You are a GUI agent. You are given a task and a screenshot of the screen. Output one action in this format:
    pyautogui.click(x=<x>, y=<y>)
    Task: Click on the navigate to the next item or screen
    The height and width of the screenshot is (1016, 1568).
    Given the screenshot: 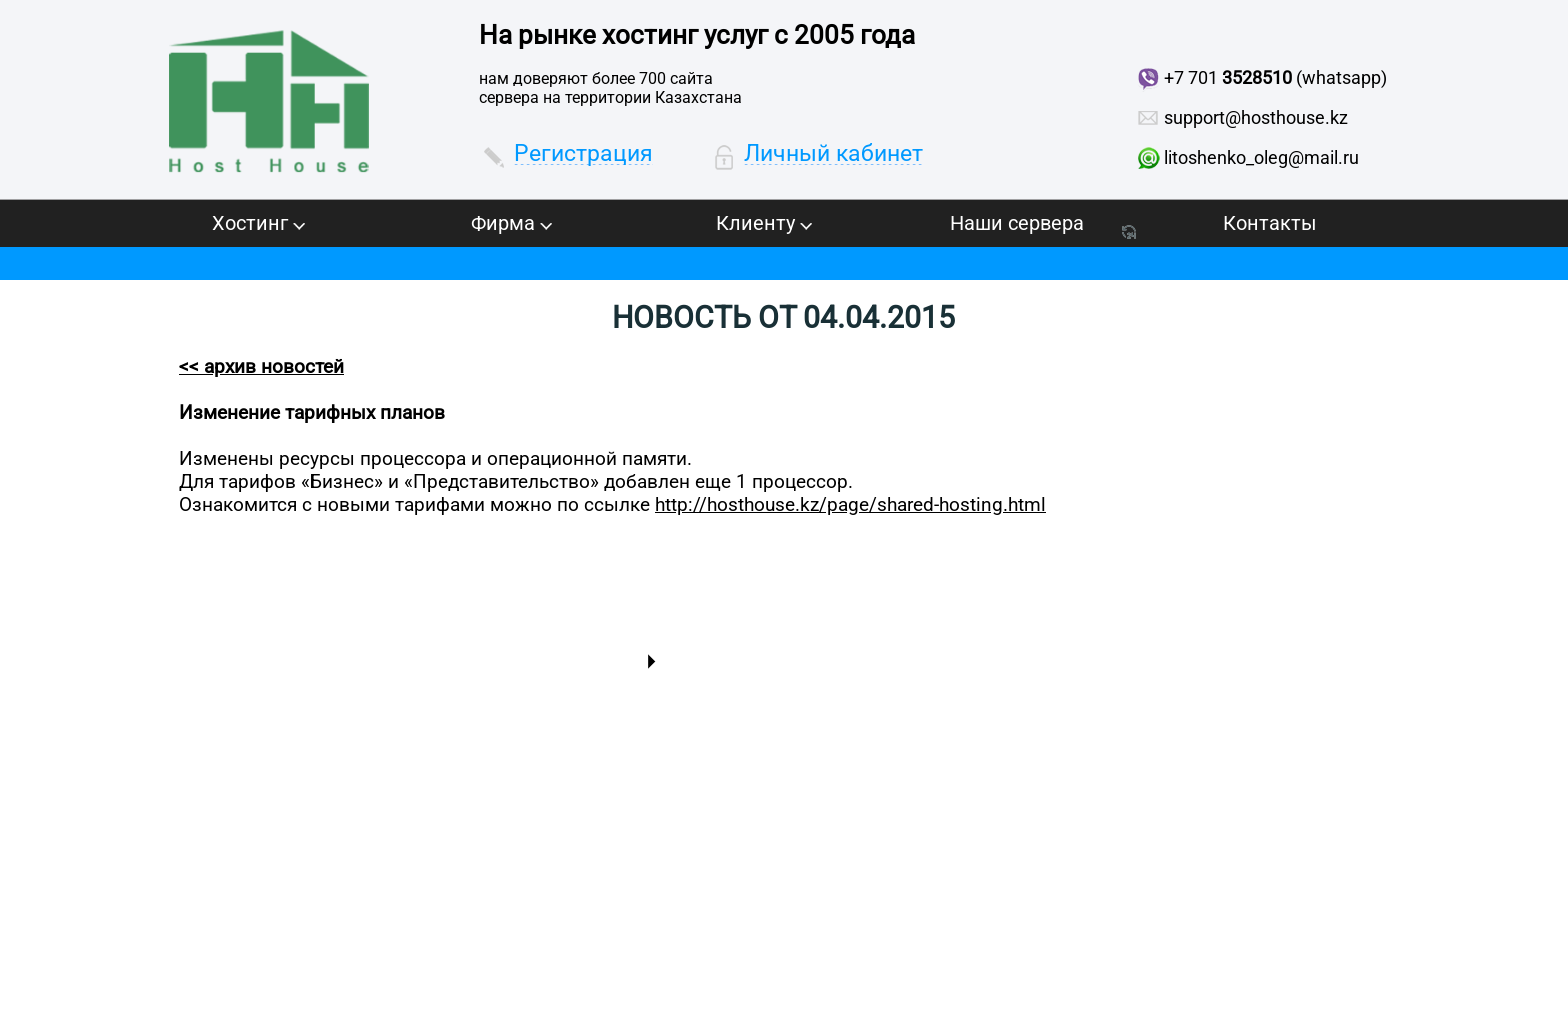 What is the action you would take?
    pyautogui.click(x=650, y=661)
    